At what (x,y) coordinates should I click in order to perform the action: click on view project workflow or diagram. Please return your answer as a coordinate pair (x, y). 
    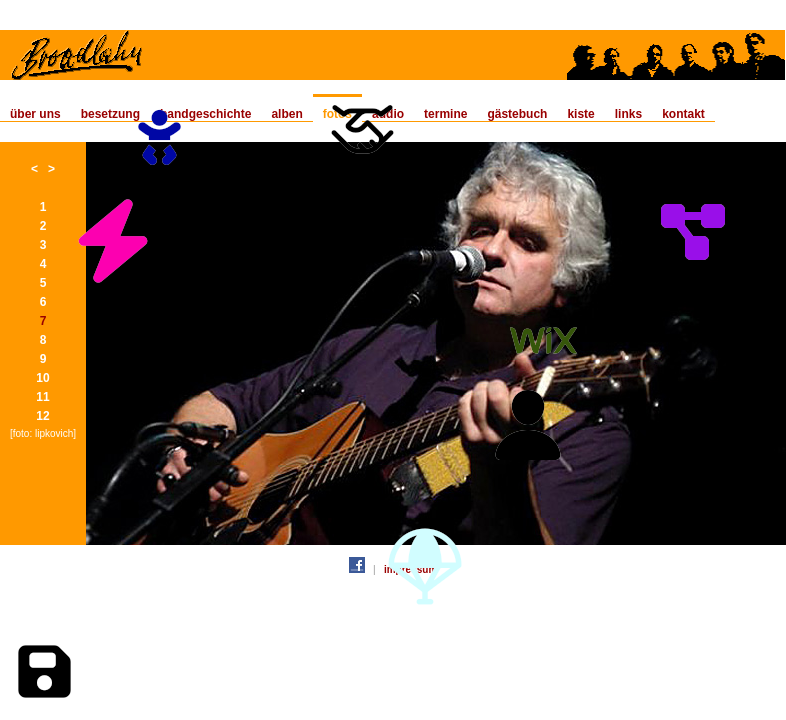
    Looking at the image, I should click on (693, 232).